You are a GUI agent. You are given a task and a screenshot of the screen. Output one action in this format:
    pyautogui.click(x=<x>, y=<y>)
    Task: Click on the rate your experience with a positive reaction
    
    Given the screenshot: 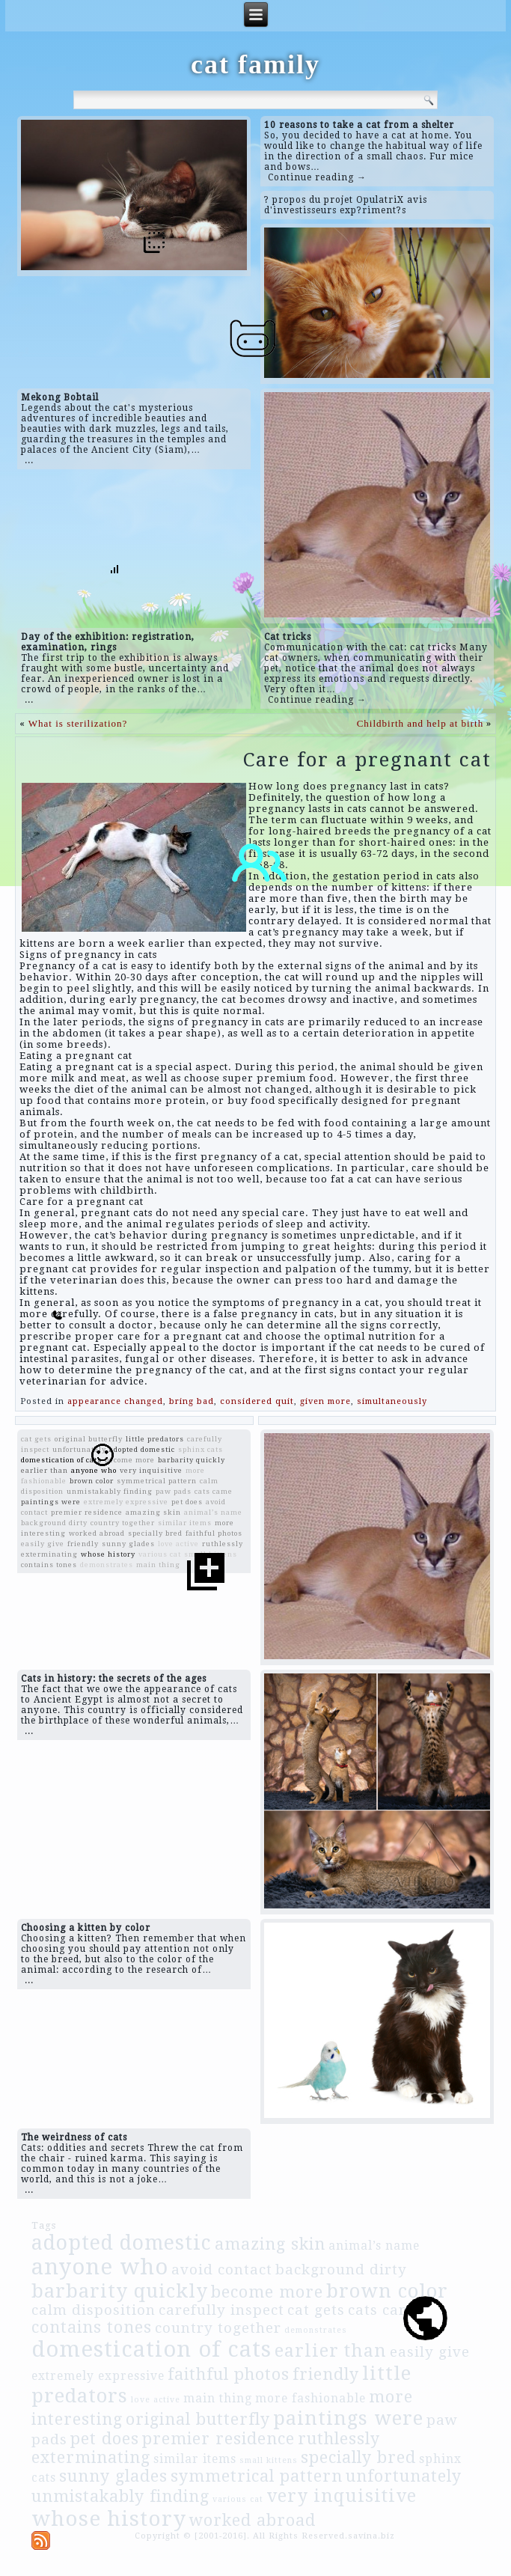 What is the action you would take?
    pyautogui.click(x=102, y=1455)
    